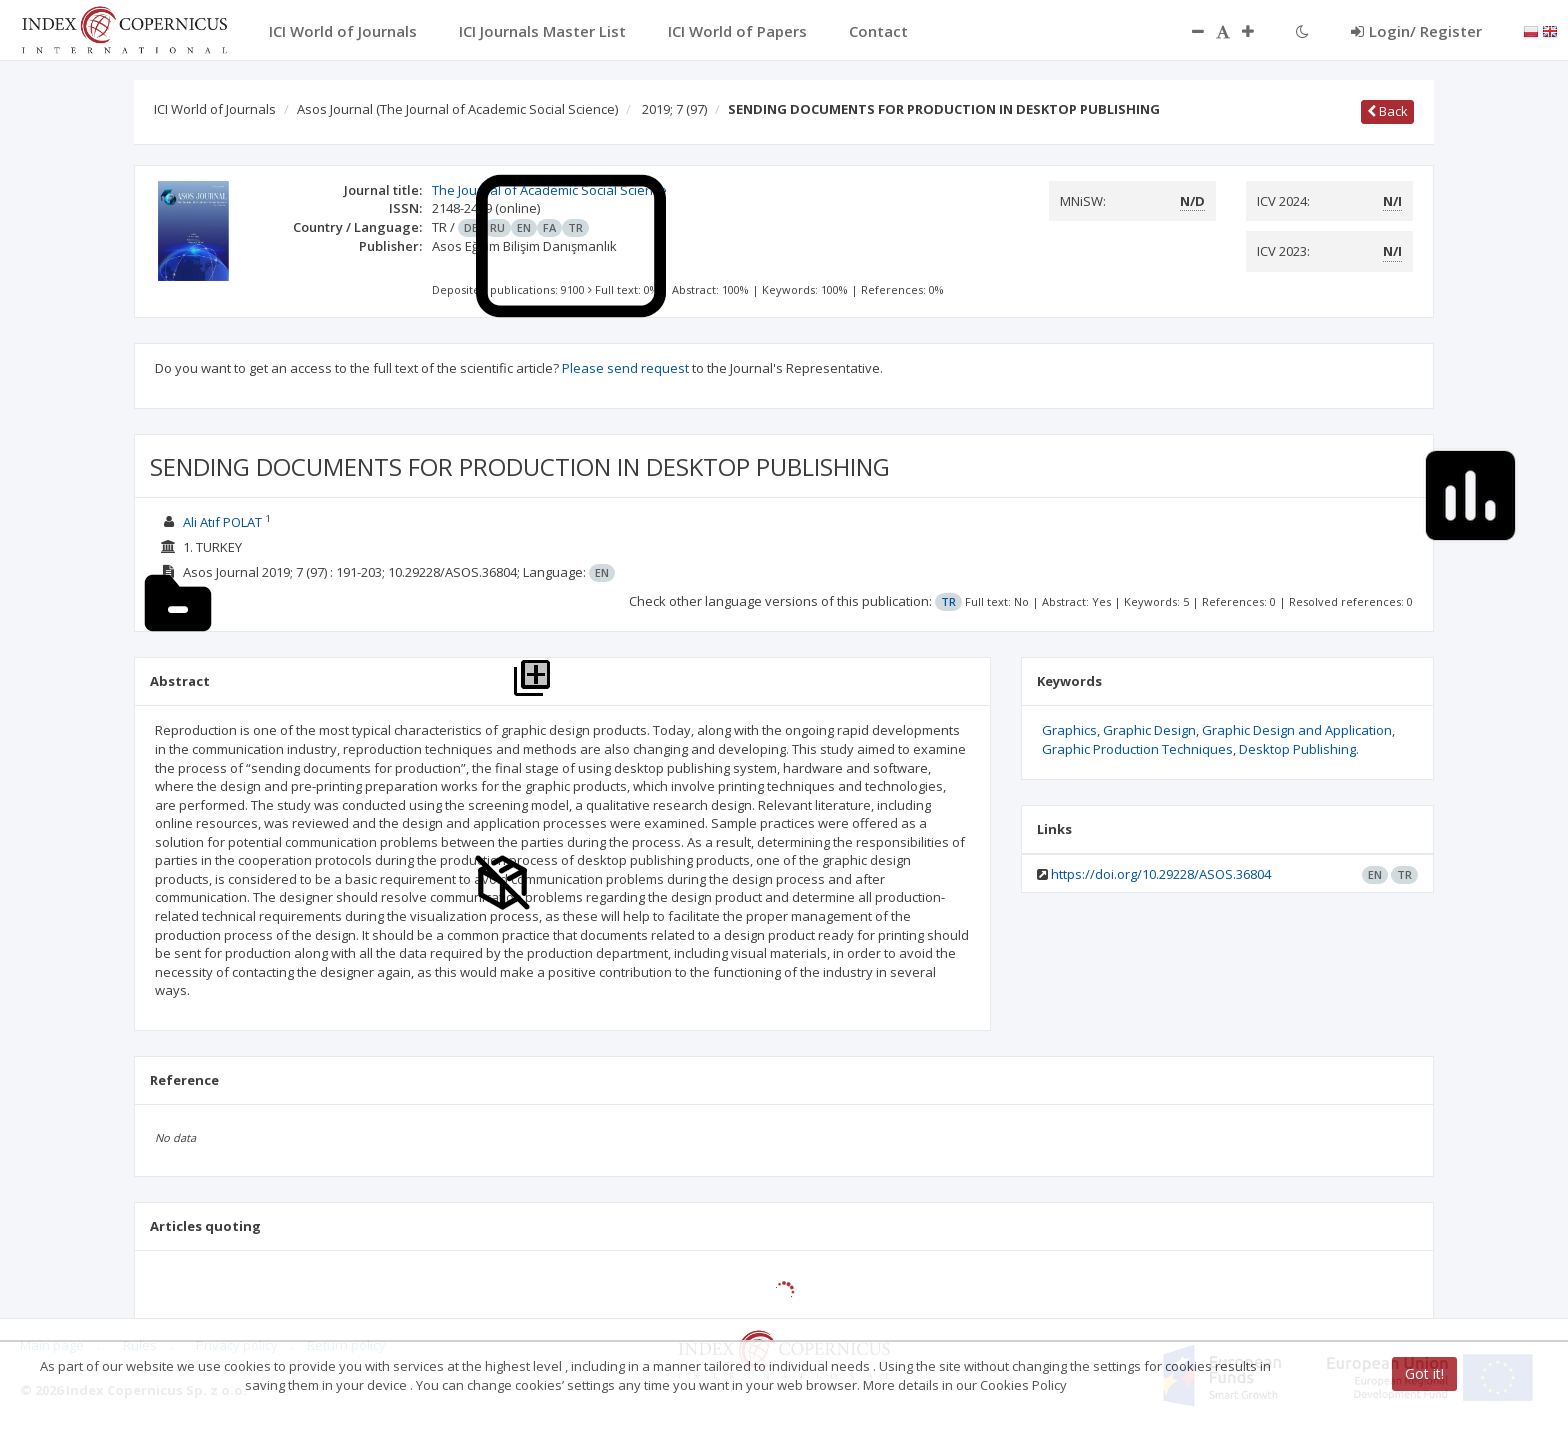  What do you see at coordinates (532, 678) in the screenshot?
I see `add a new photo to your collection` at bounding box center [532, 678].